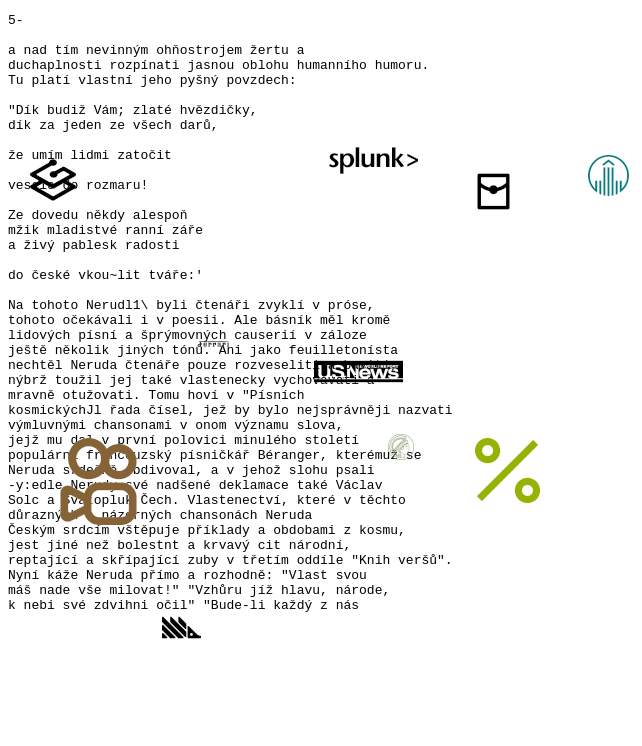 The image size is (642, 746). I want to click on open the Kuaishou app, so click(98, 481).